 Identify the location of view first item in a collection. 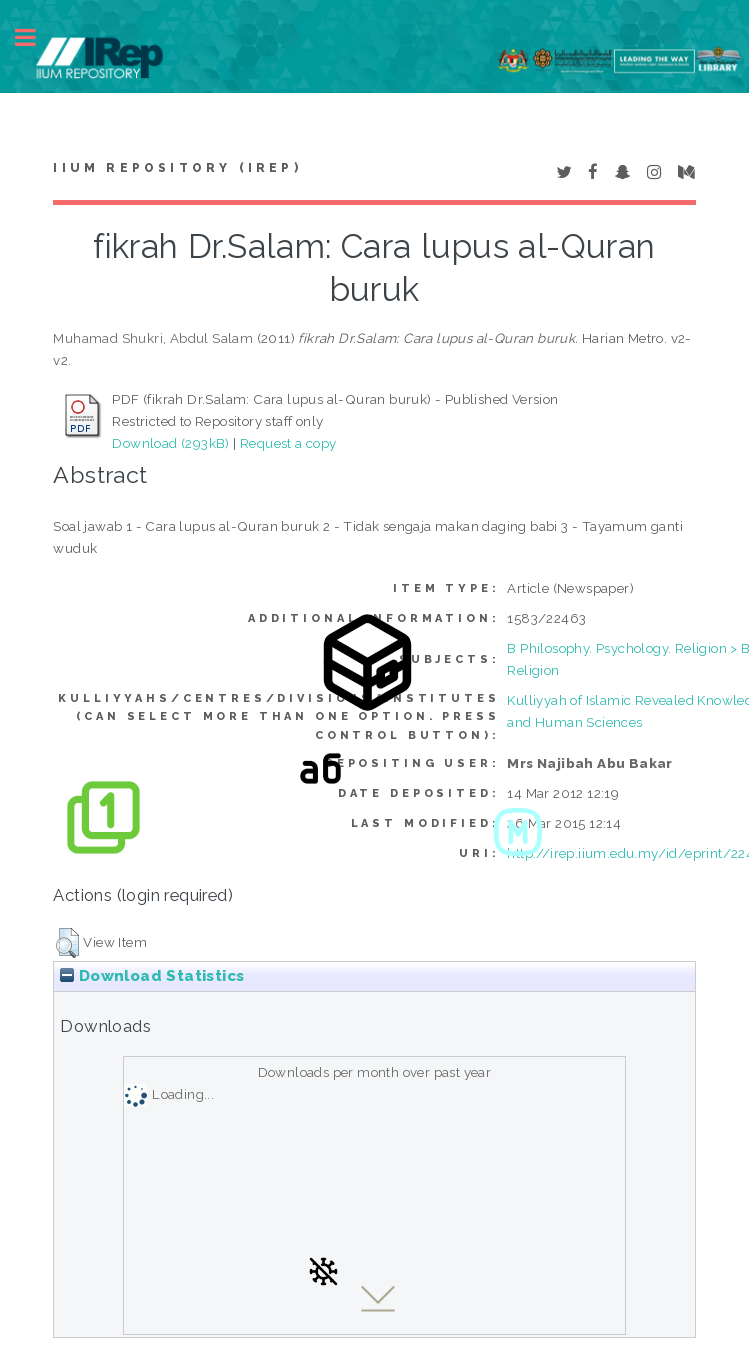
(103, 817).